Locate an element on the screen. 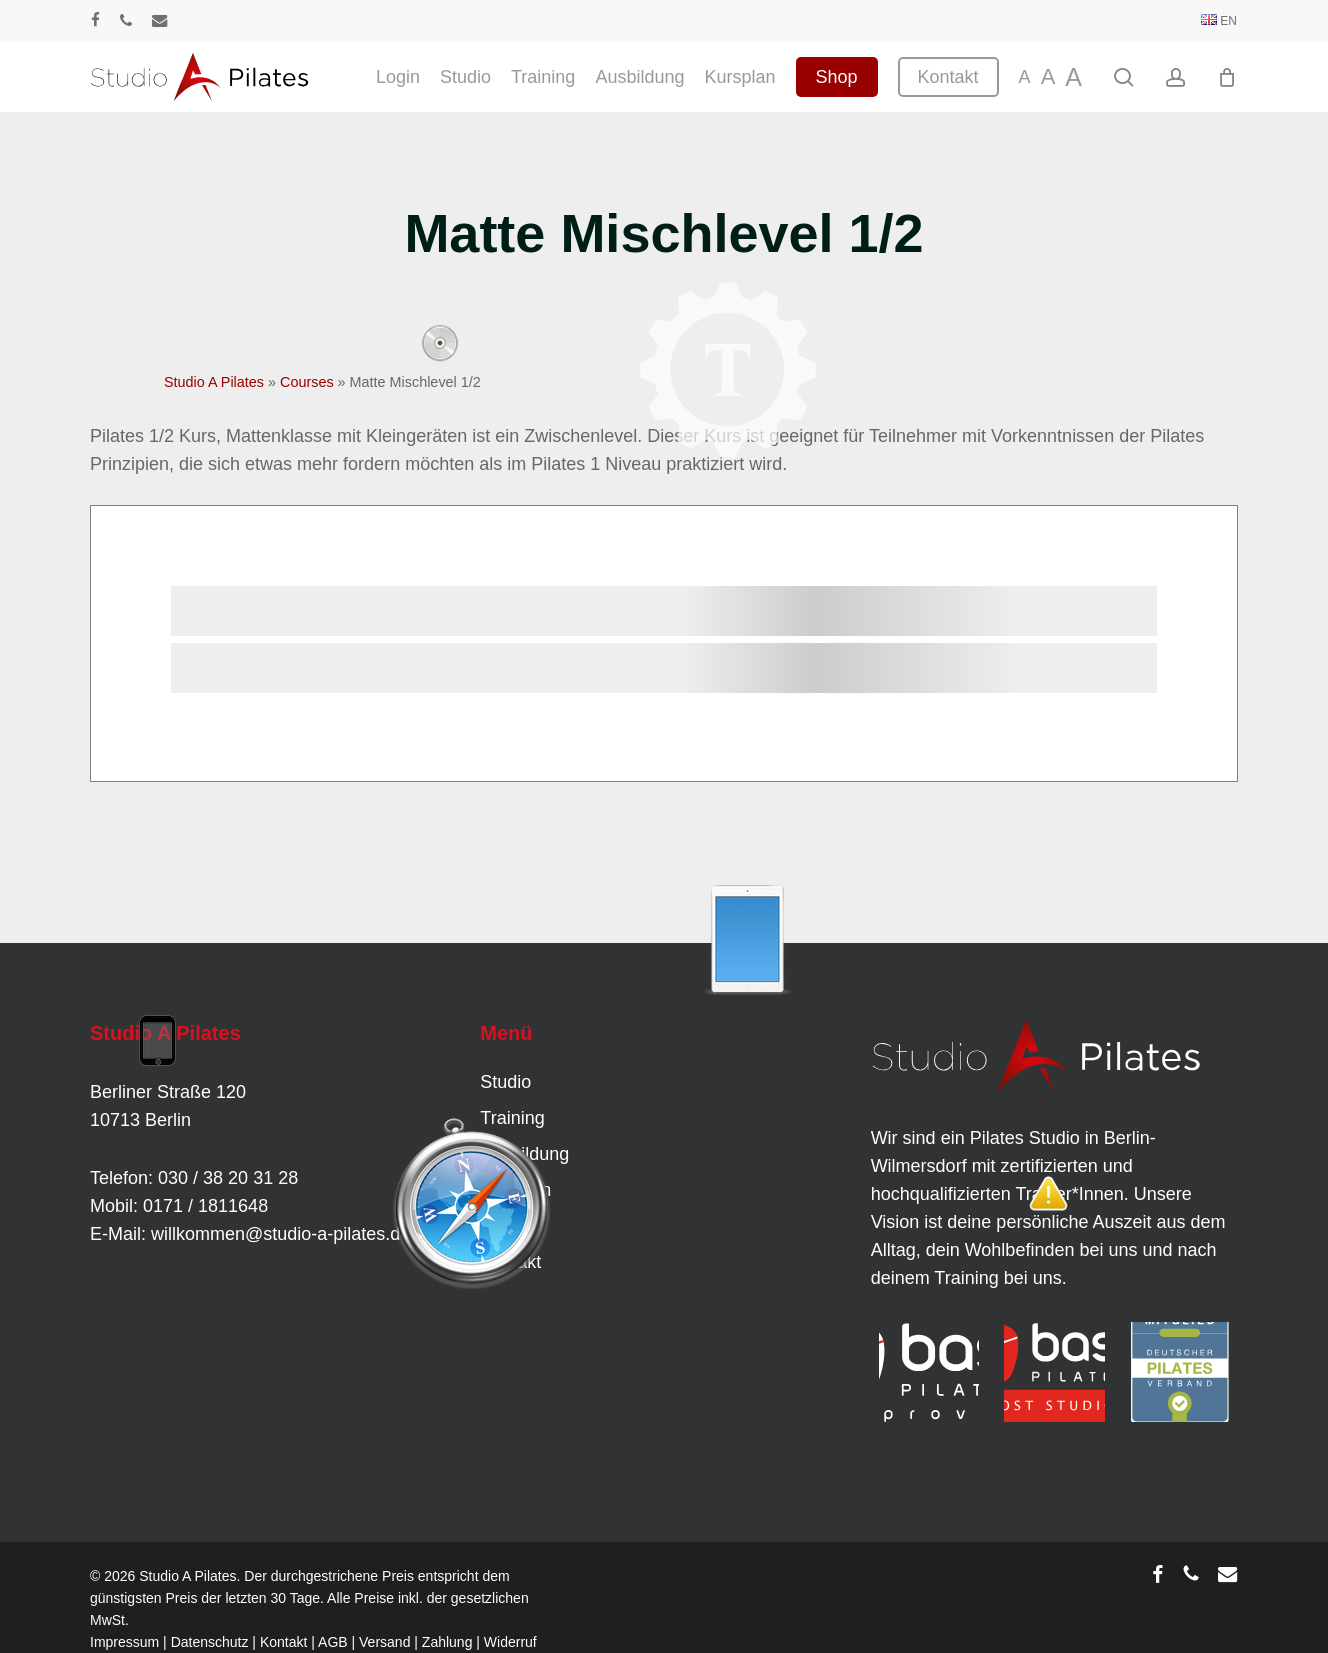  indicates a connected iPad Mini device is located at coordinates (747, 929).